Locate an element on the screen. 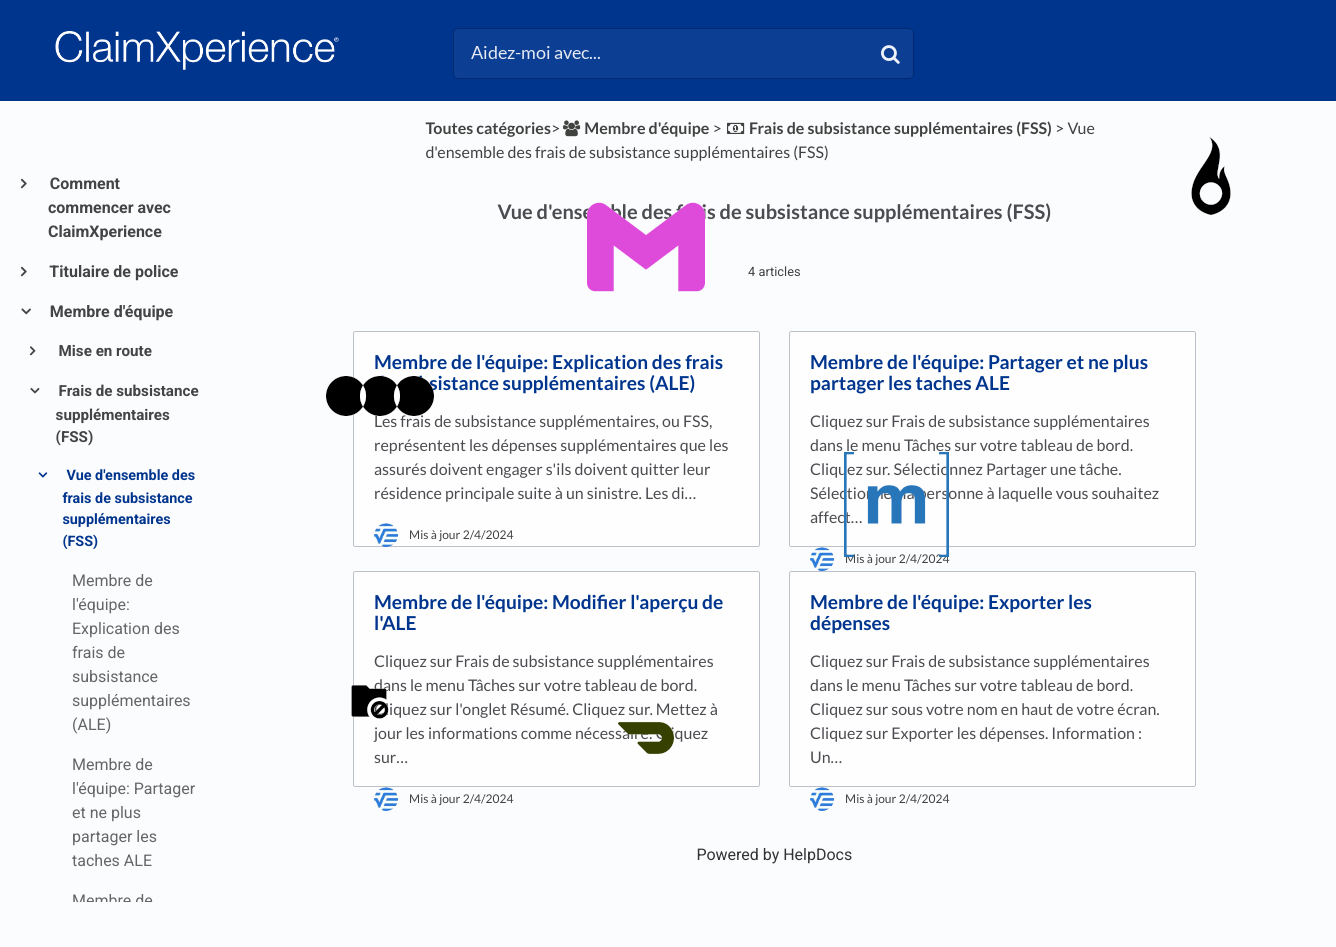 Image resolution: width=1336 pixels, height=947 pixels. open Gmail app is located at coordinates (646, 247).